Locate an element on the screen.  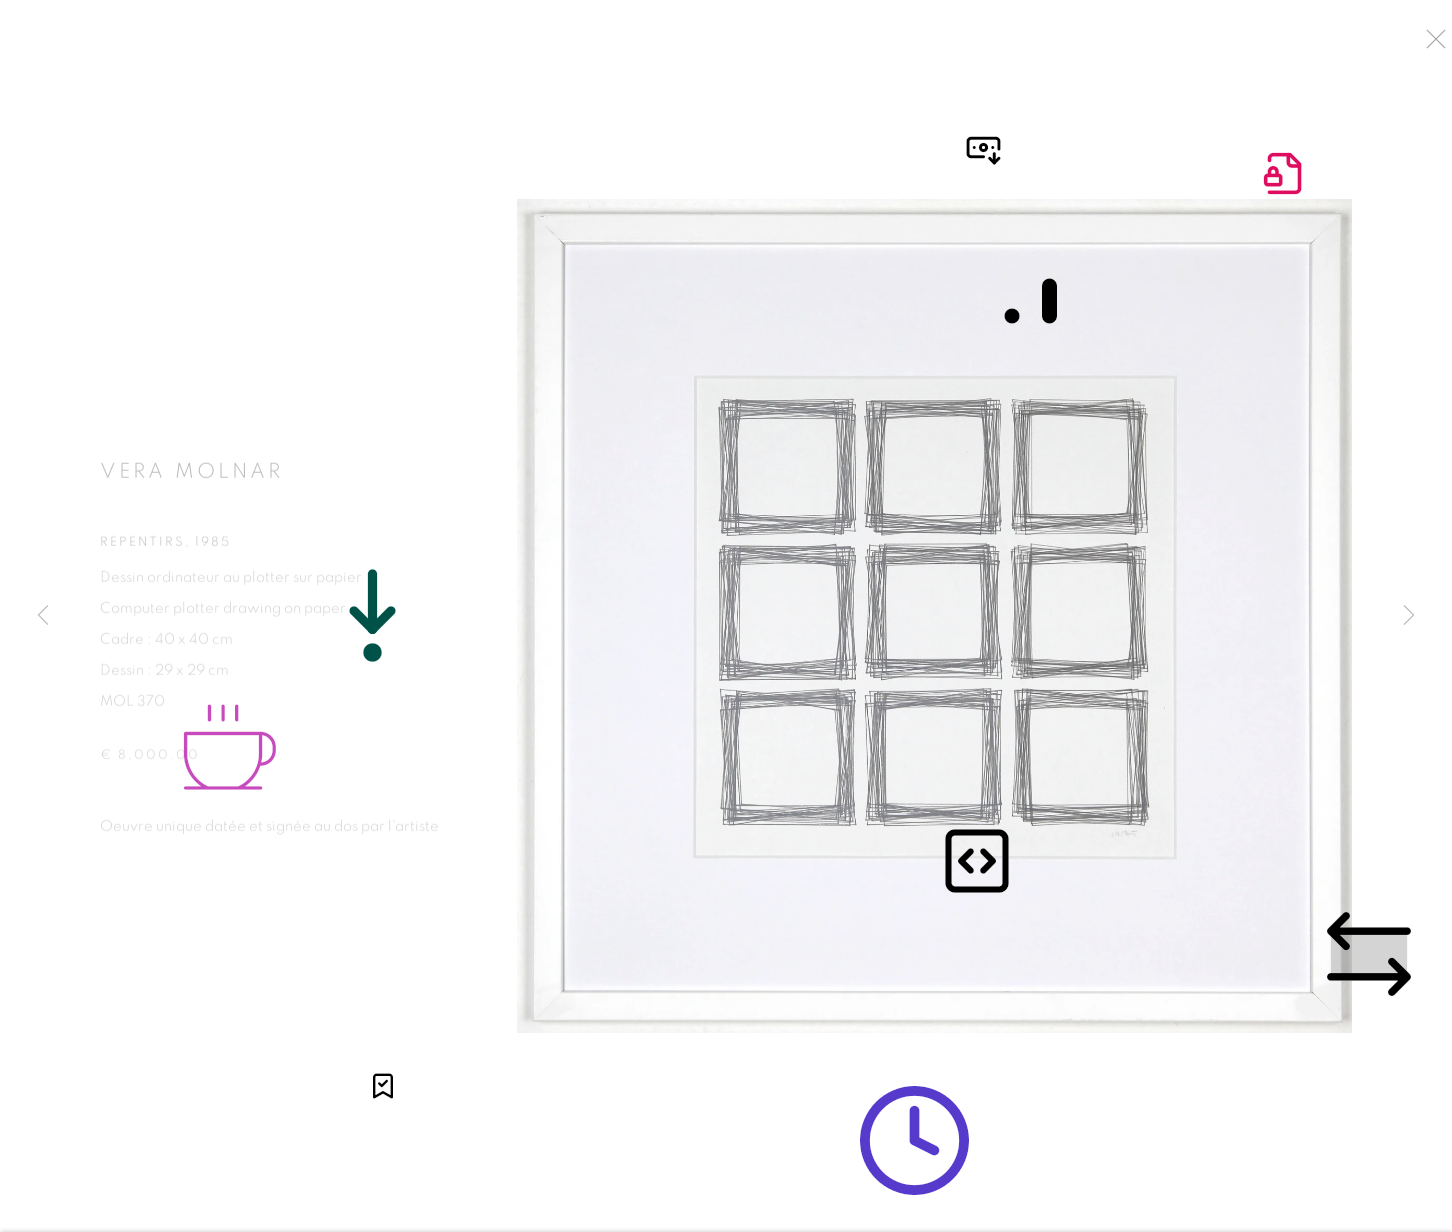
indicates weak signal strength is located at coordinates (1087, 256).